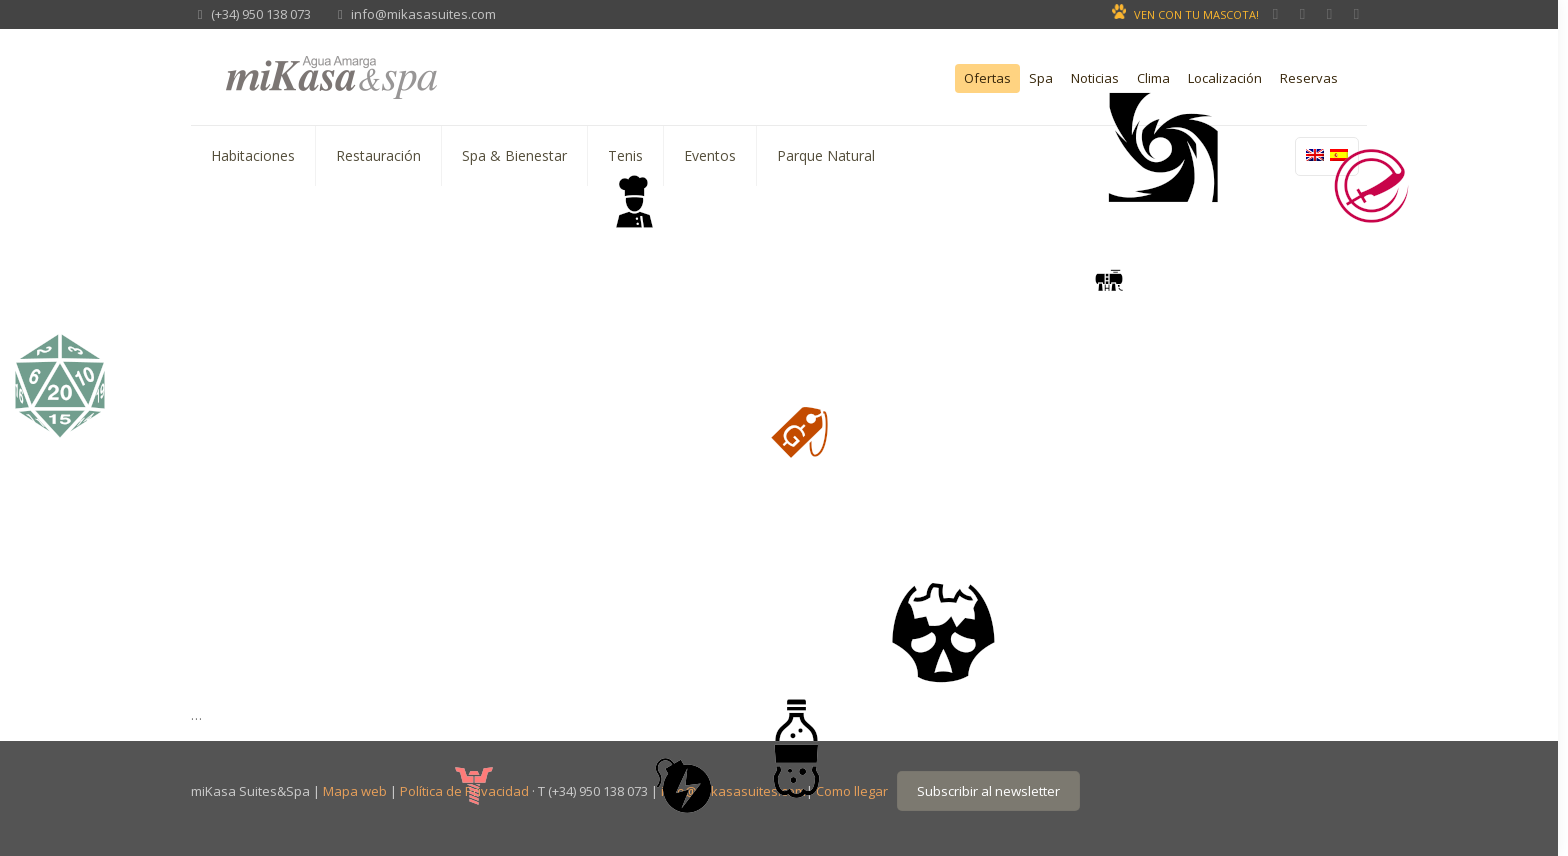 Image resolution: width=1568 pixels, height=856 pixels. Describe the element at coordinates (1371, 186) in the screenshot. I see `activate spin attack or special sword ability` at that location.